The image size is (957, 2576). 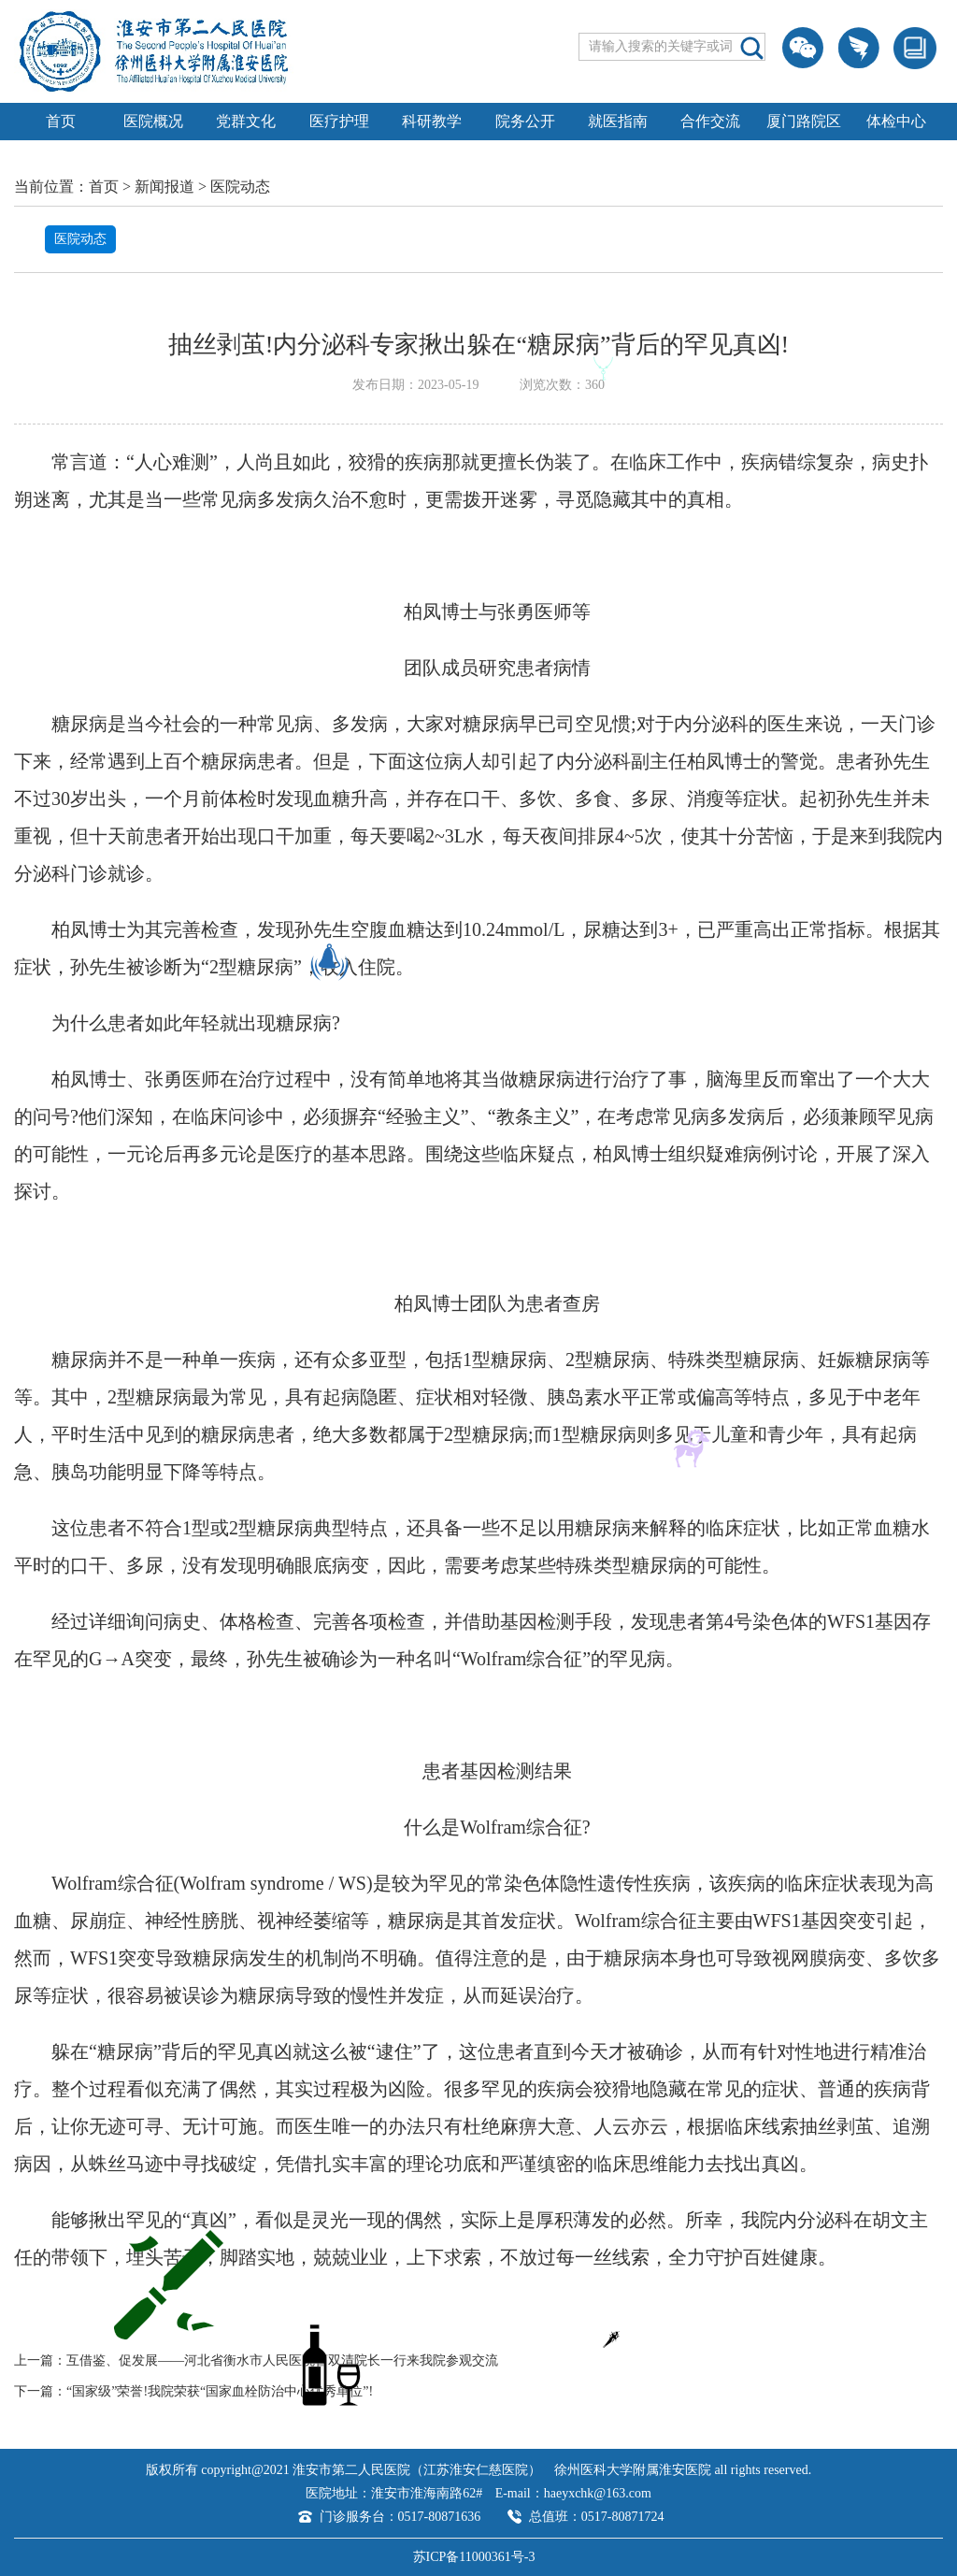 I want to click on browse wine selection or beverage menu, so click(x=331, y=2364).